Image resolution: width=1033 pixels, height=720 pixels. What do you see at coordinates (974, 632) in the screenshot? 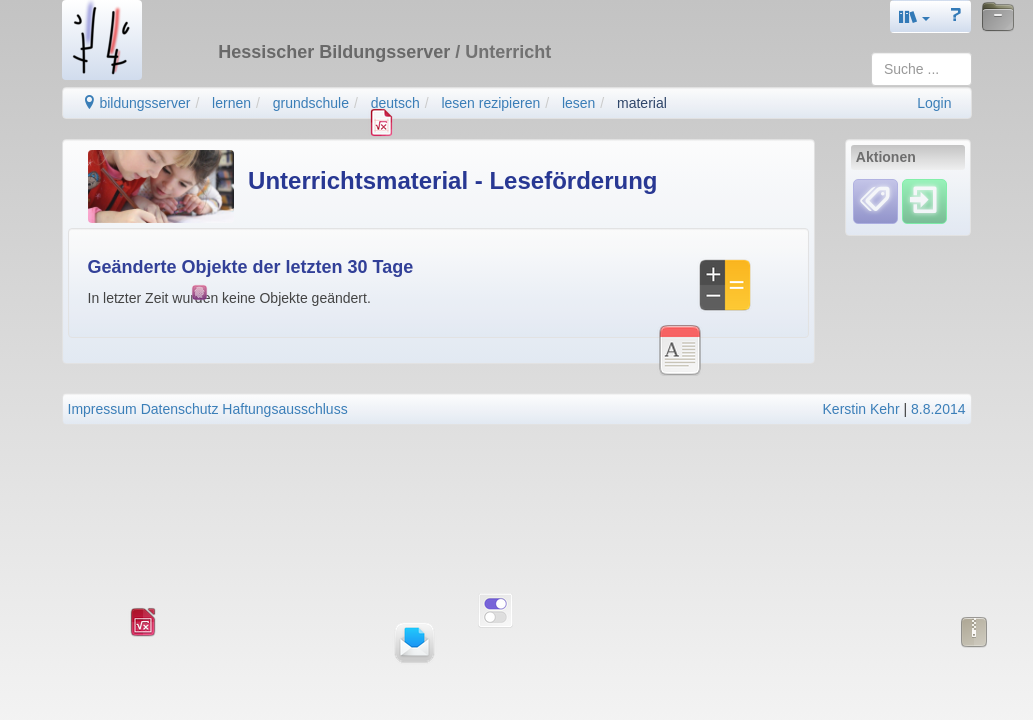
I see `open file roller archive manager` at bounding box center [974, 632].